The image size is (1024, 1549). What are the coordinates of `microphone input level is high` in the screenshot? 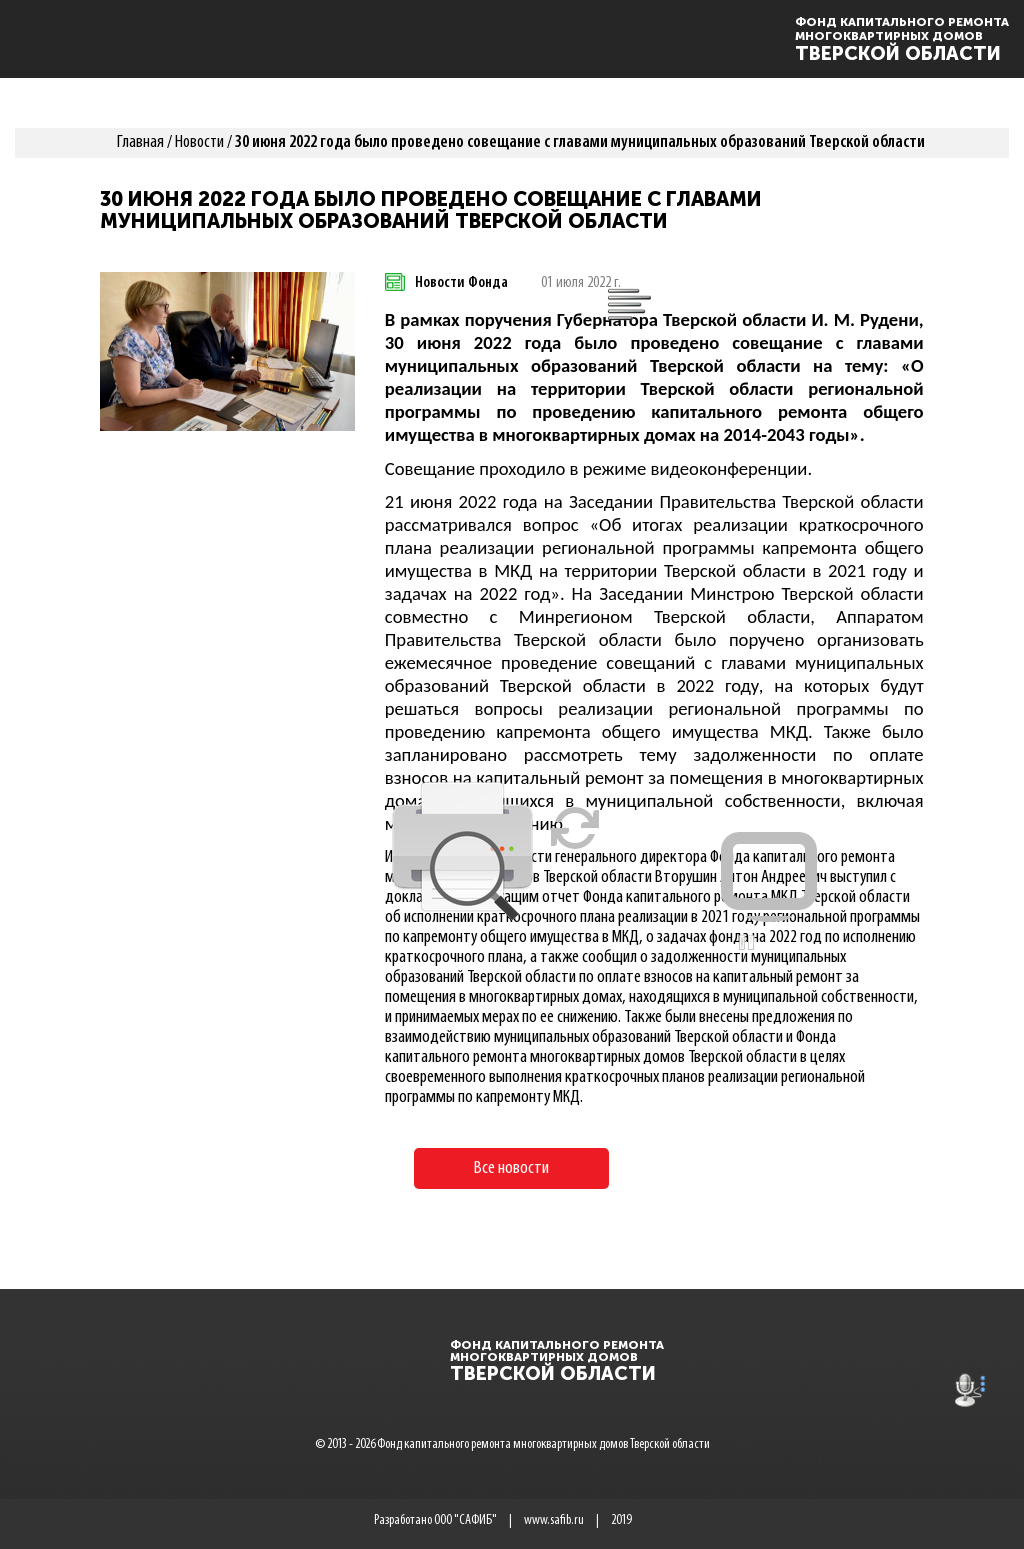 It's located at (970, 1390).